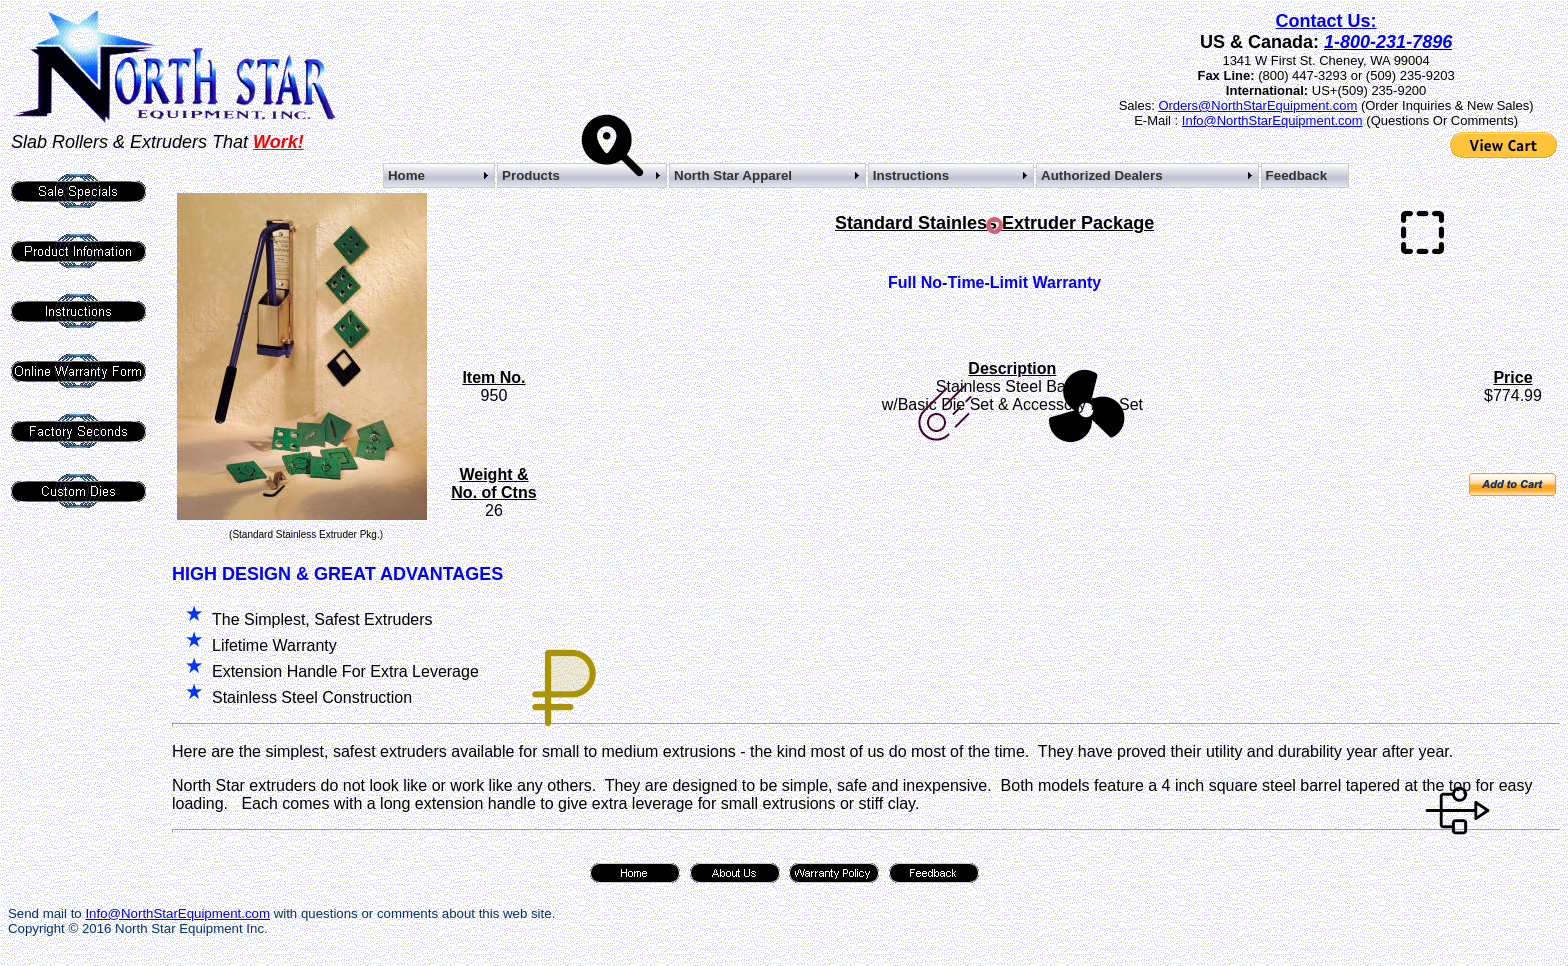 The height and width of the screenshot is (966, 1568). What do you see at coordinates (1422, 232) in the screenshot?
I see `select or crop an area` at bounding box center [1422, 232].